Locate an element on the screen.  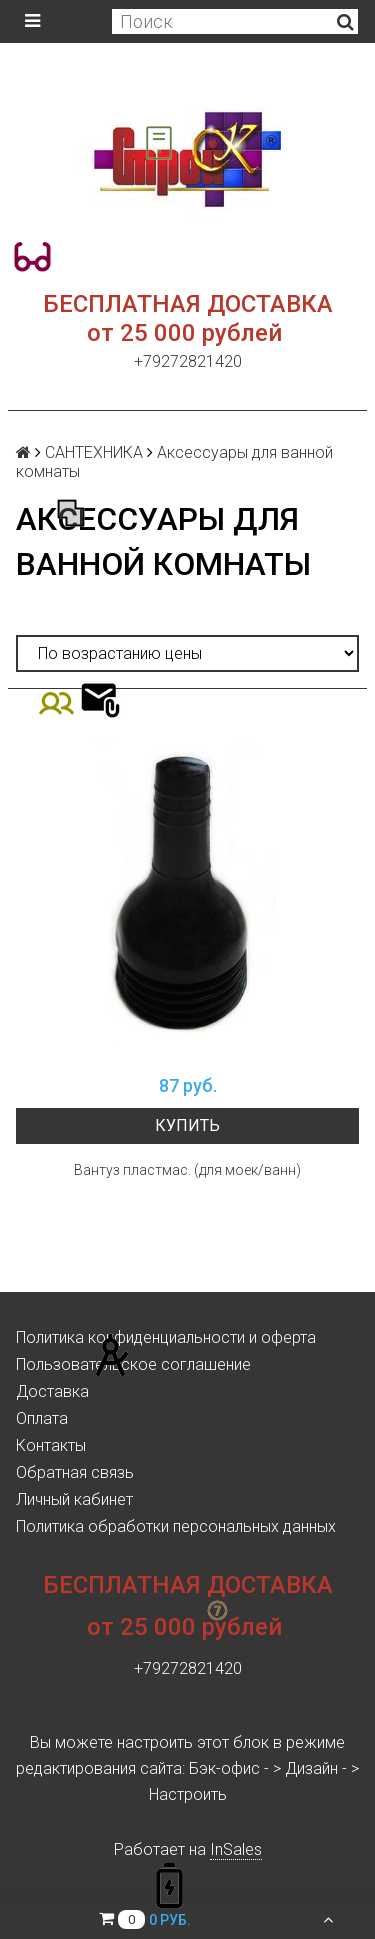
attach a file to your email is located at coordinates (100, 700).